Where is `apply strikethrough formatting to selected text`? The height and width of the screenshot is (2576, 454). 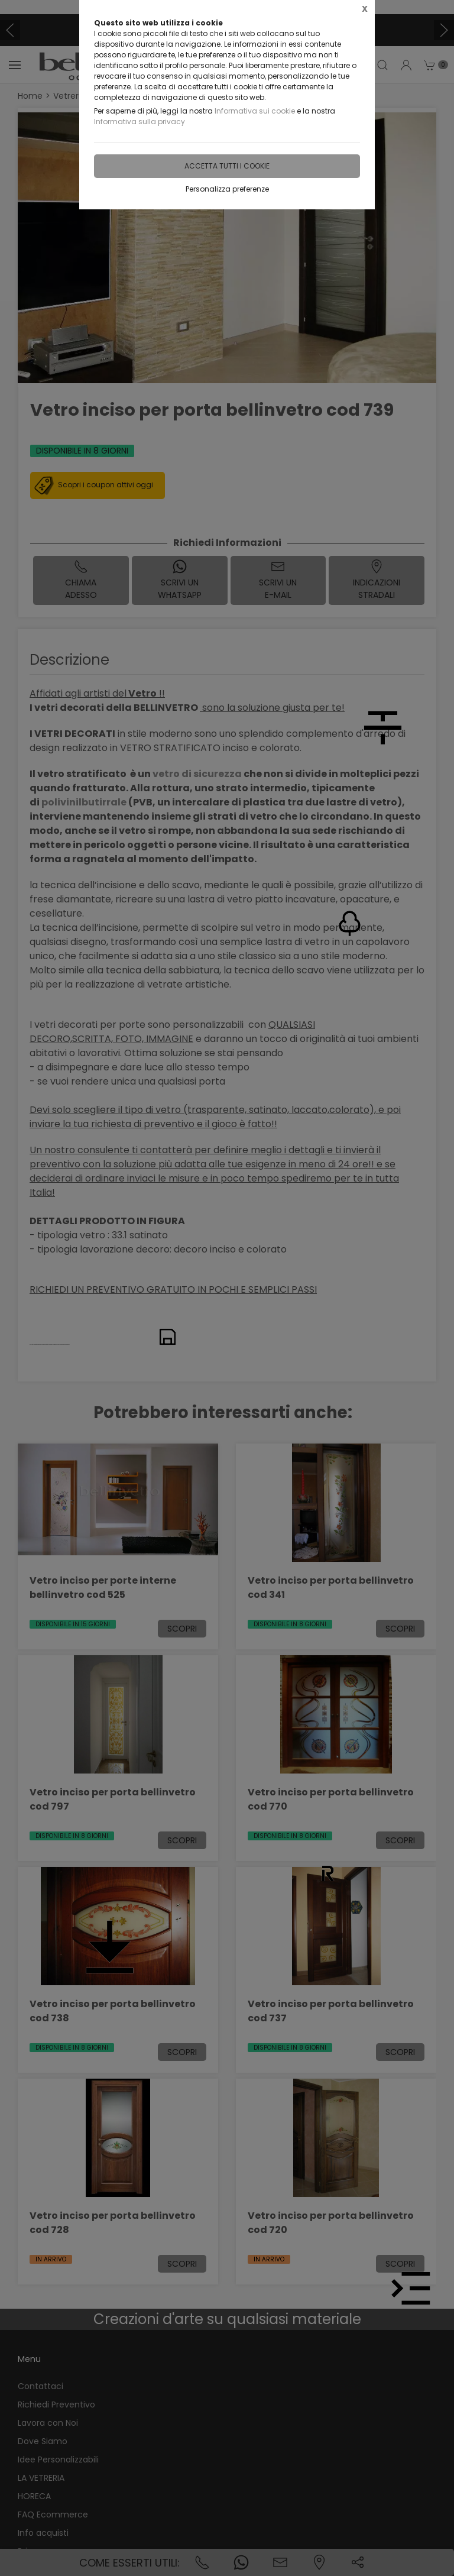 apply strikethrough formatting to selected text is located at coordinates (382, 727).